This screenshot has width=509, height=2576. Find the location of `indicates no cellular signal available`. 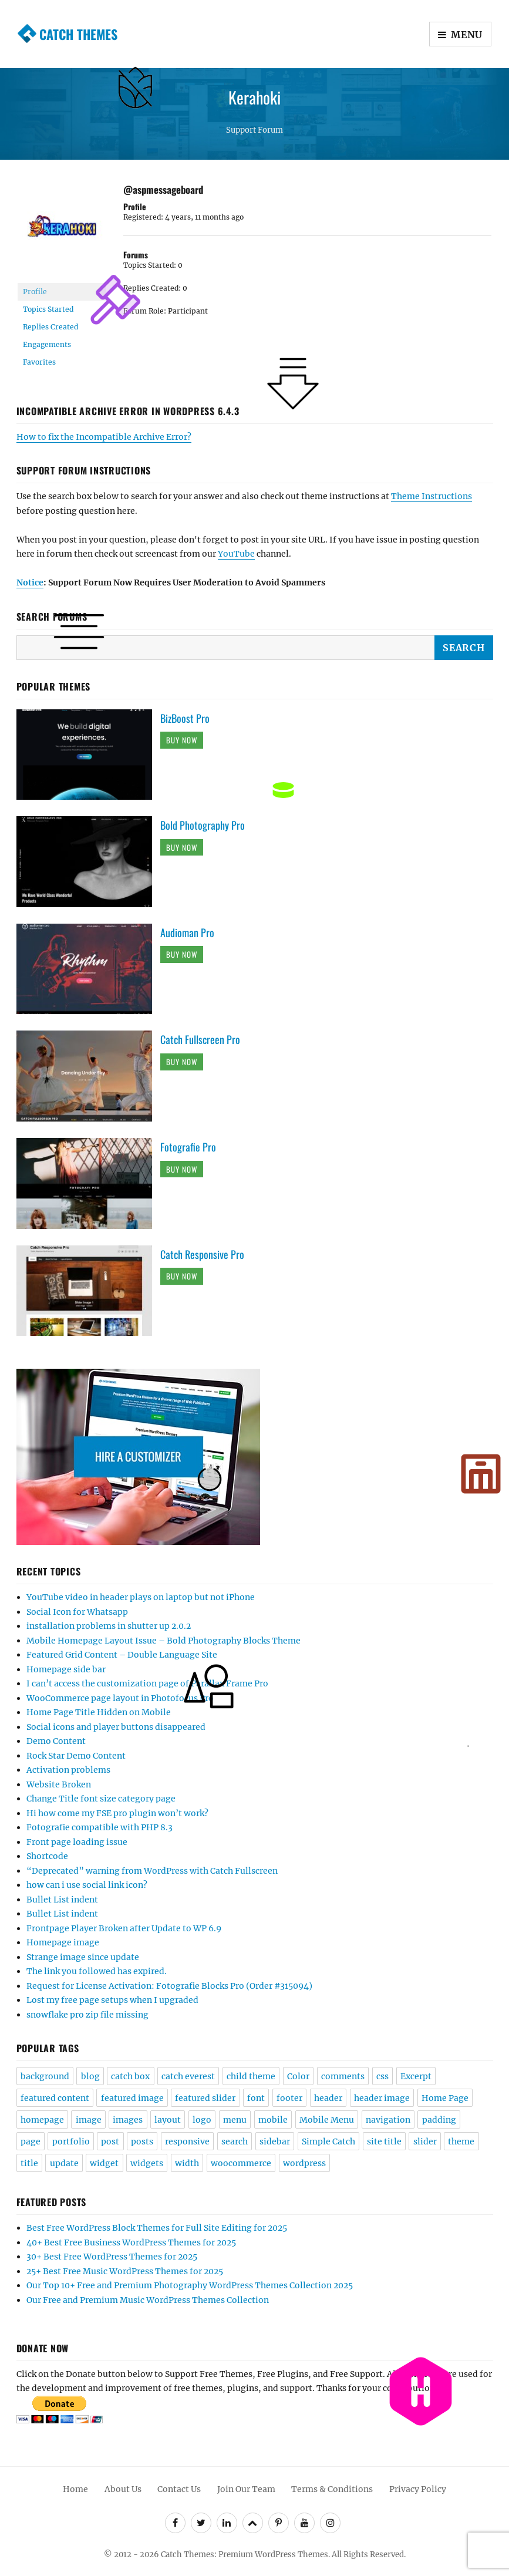

indicates no cellular signal available is located at coordinates (476, 1740).